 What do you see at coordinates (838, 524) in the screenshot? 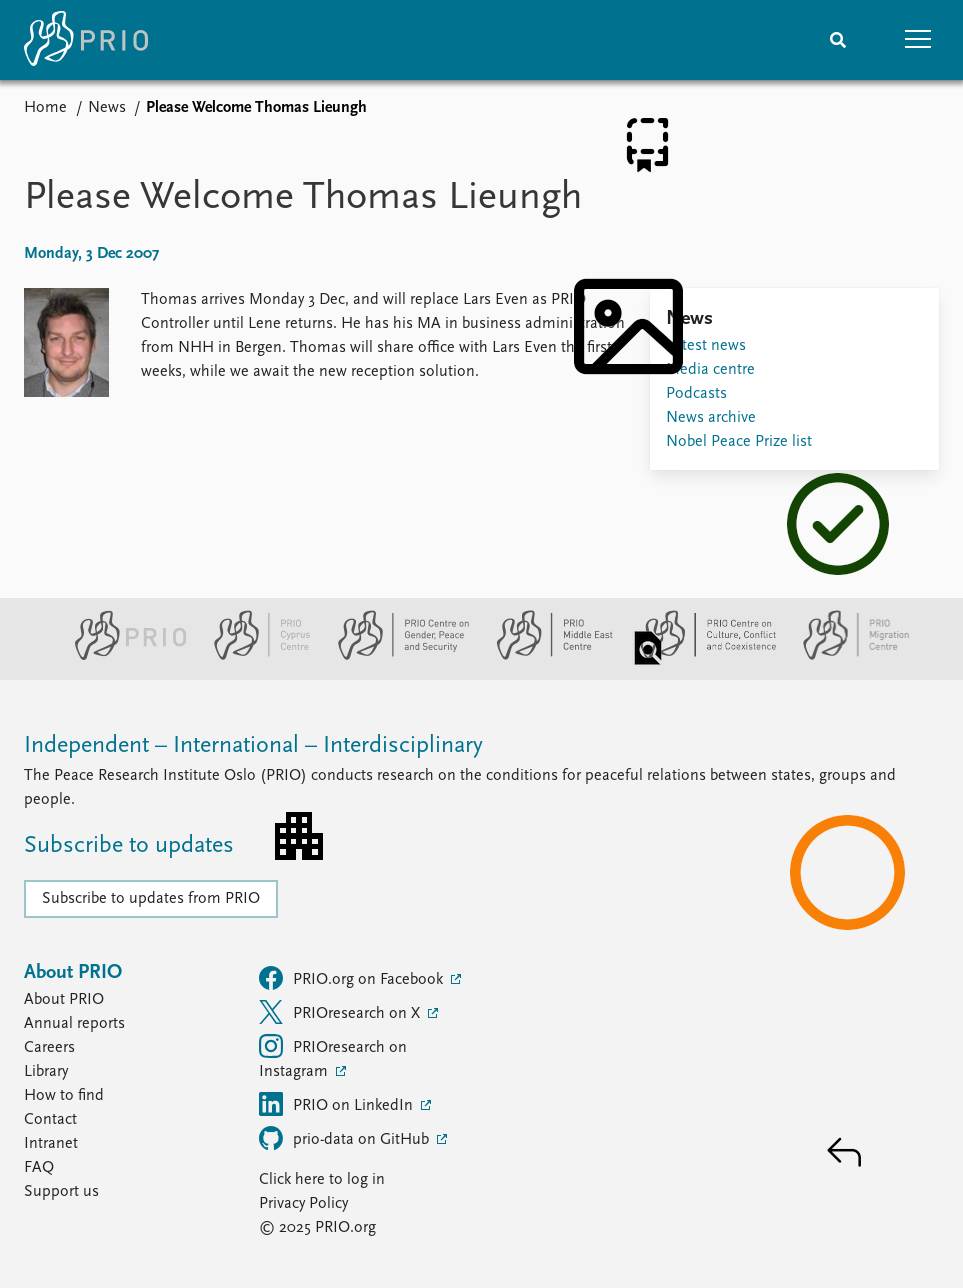
I see `indicates a completed or successful action` at bounding box center [838, 524].